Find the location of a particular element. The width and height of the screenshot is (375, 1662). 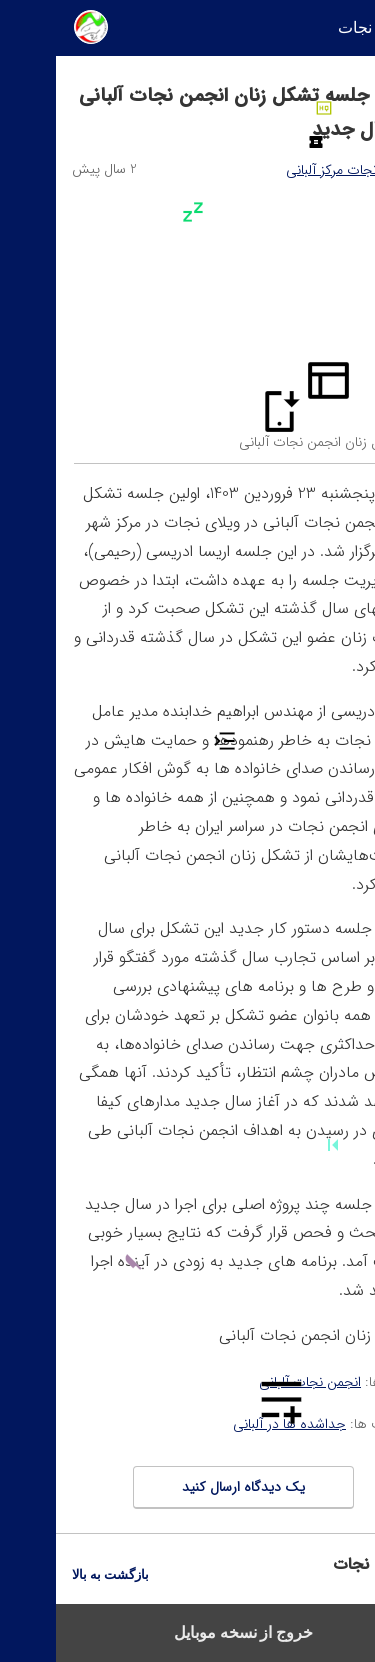

kitchen or cooking-related feature is located at coordinates (133, 1262).